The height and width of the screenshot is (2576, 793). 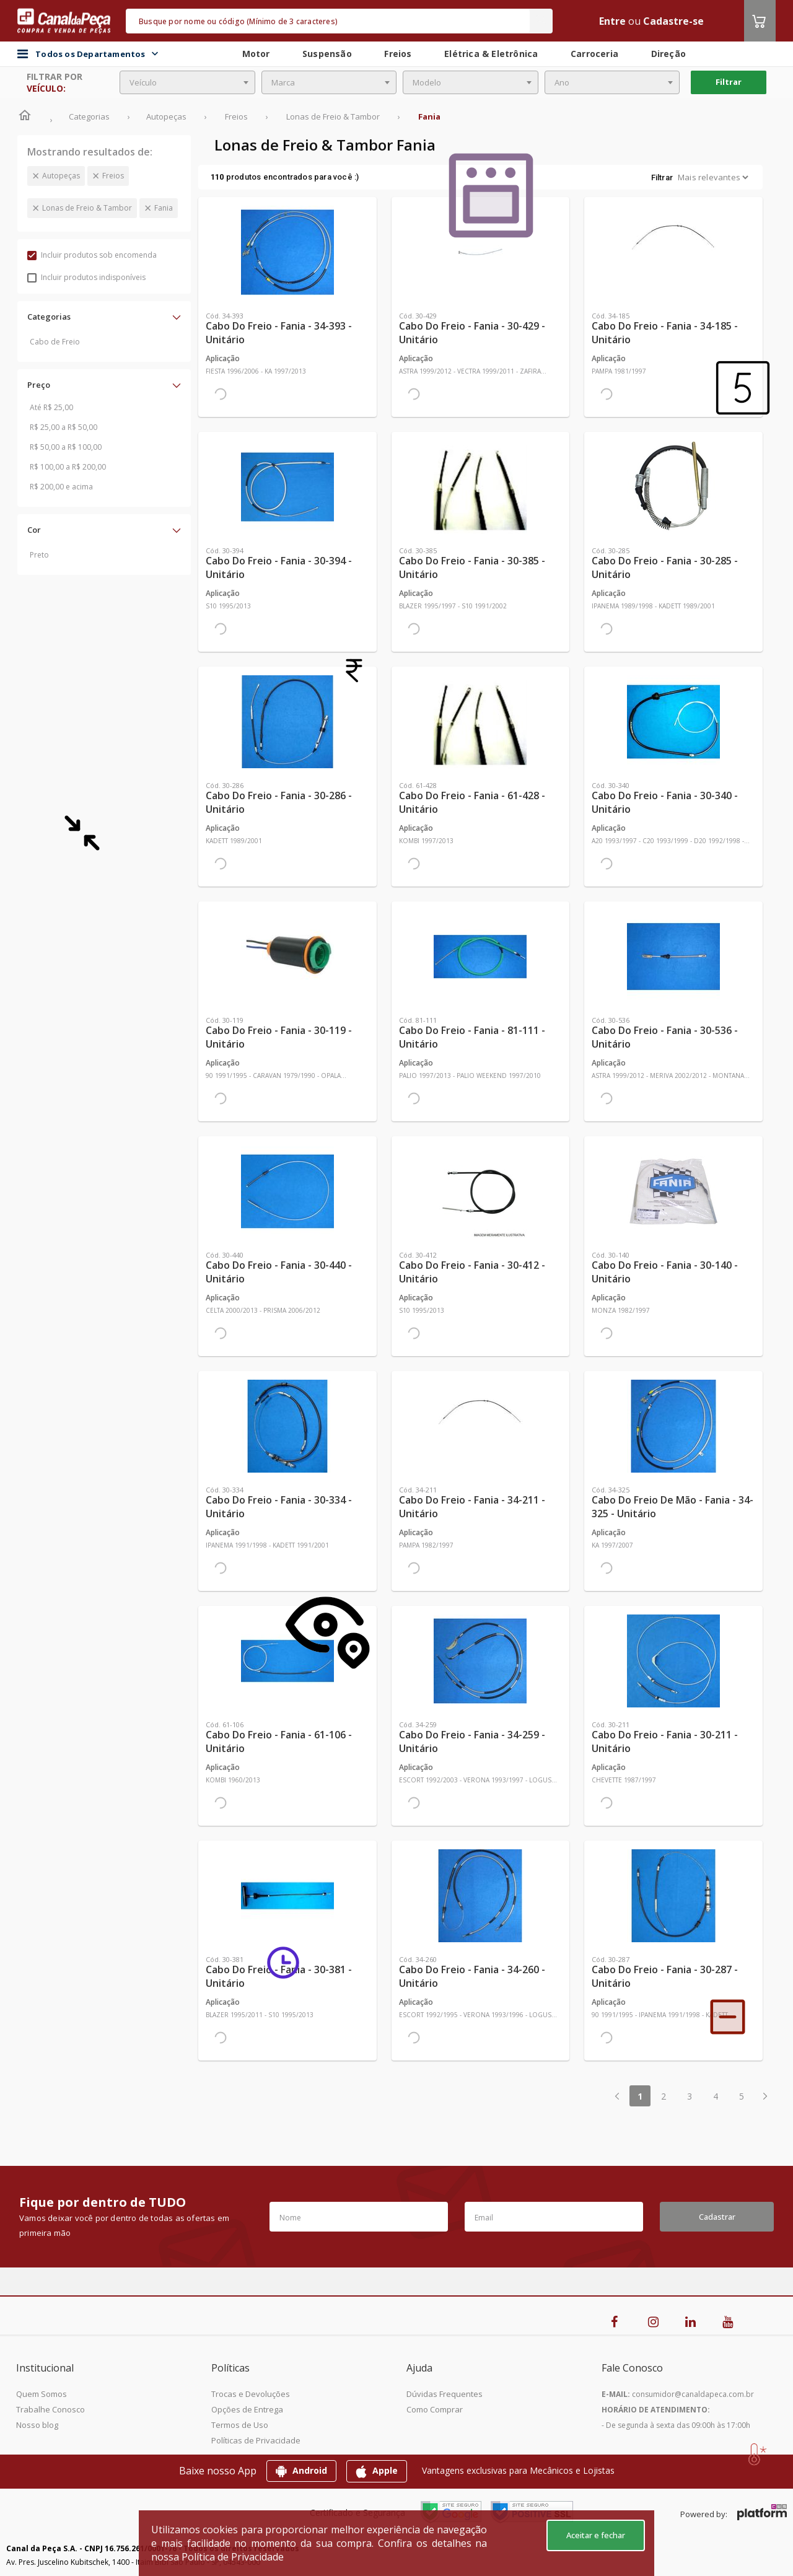 What do you see at coordinates (491, 195) in the screenshot?
I see `access oven controls in a smart home app` at bounding box center [491, 195].